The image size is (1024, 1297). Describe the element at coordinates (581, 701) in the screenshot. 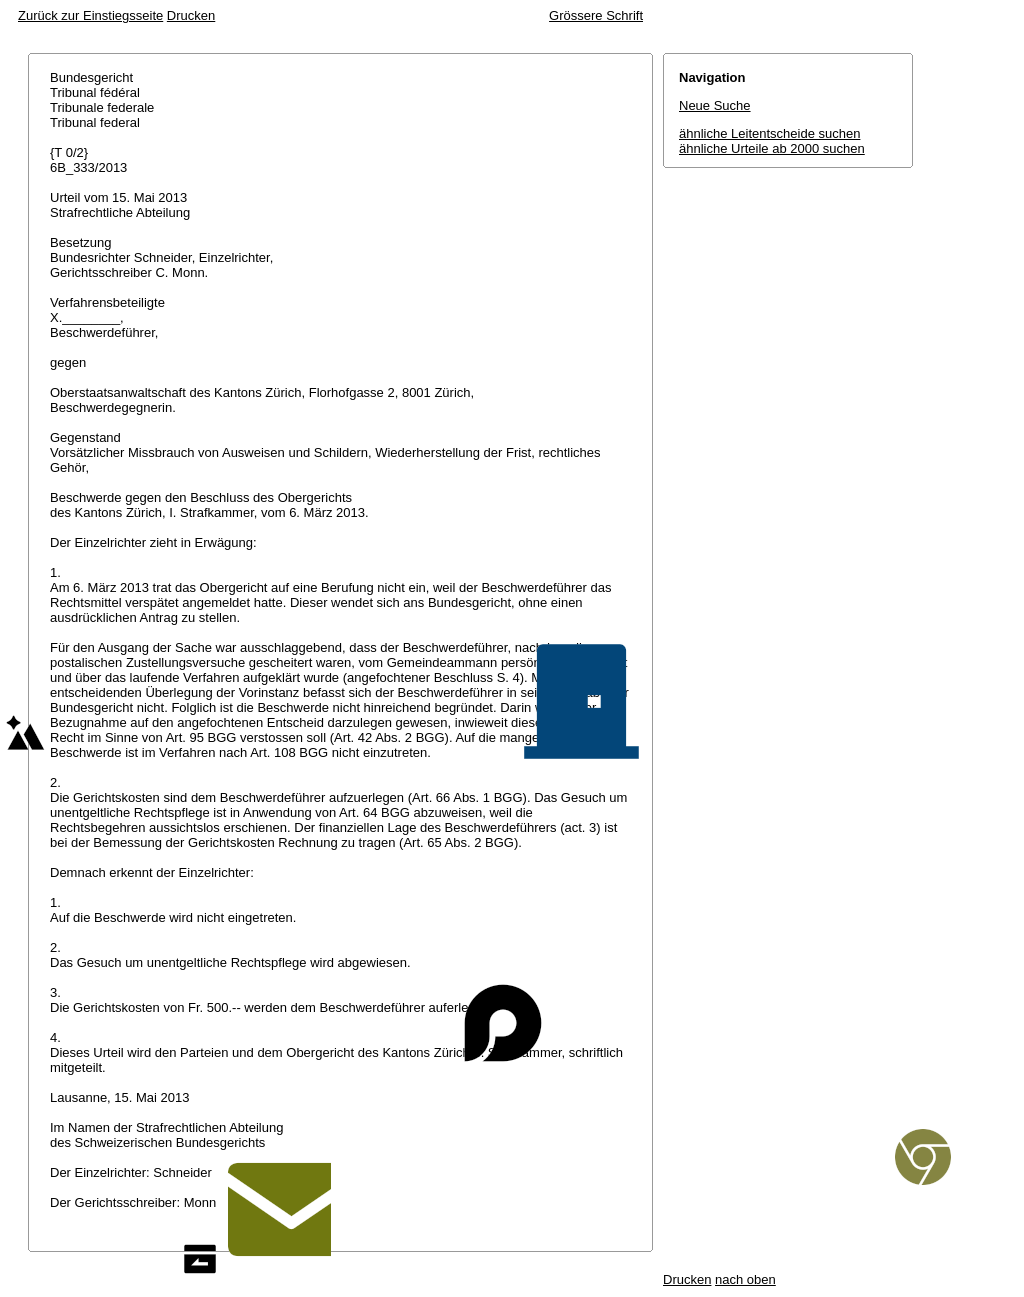

I see `indicates a private or restricted area` at that location.